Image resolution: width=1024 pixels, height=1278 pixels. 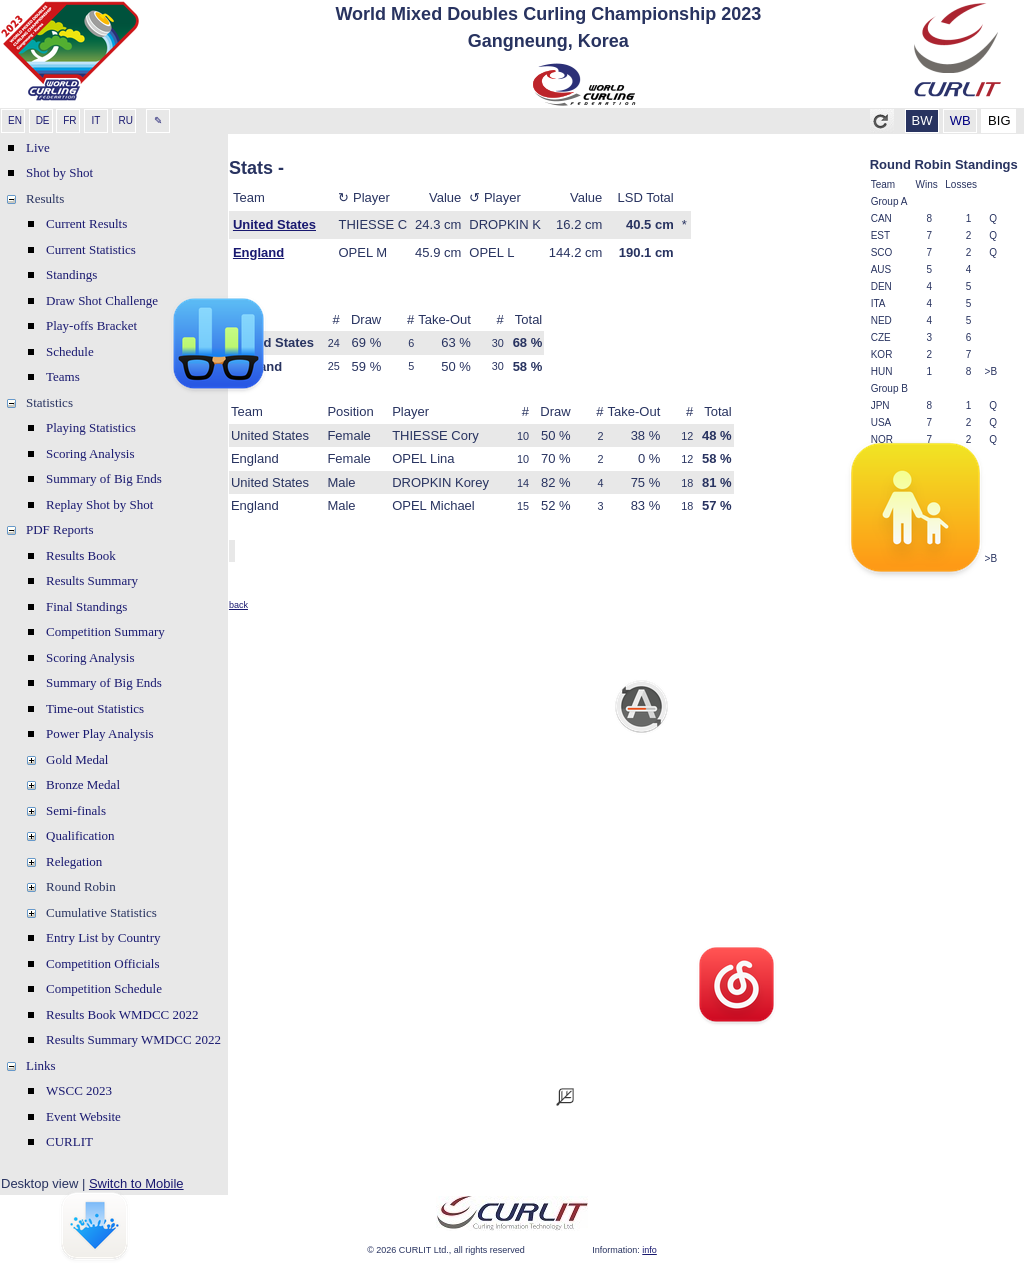 I want to click on enable power saving or eco mode, so click(x=565, y=1097).